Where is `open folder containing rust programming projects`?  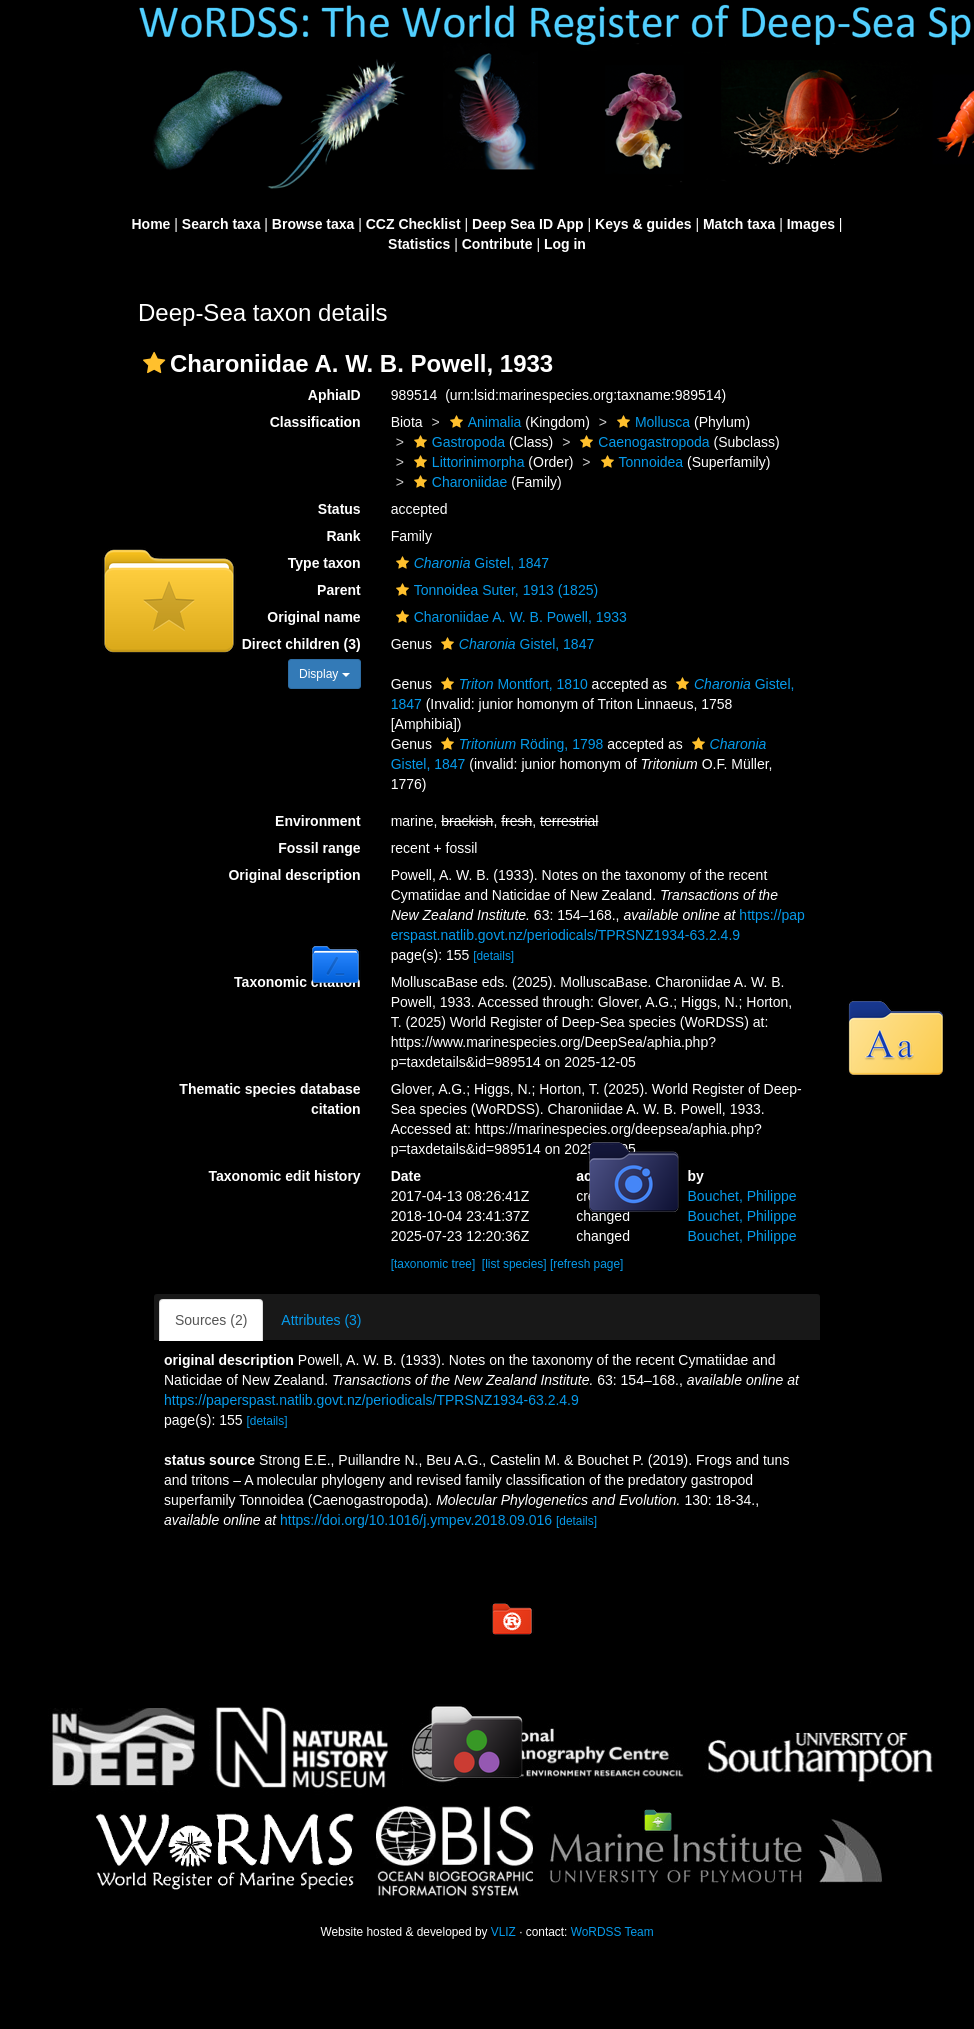 open folder containing rust programming projects is located at coordinates (512, 1620).